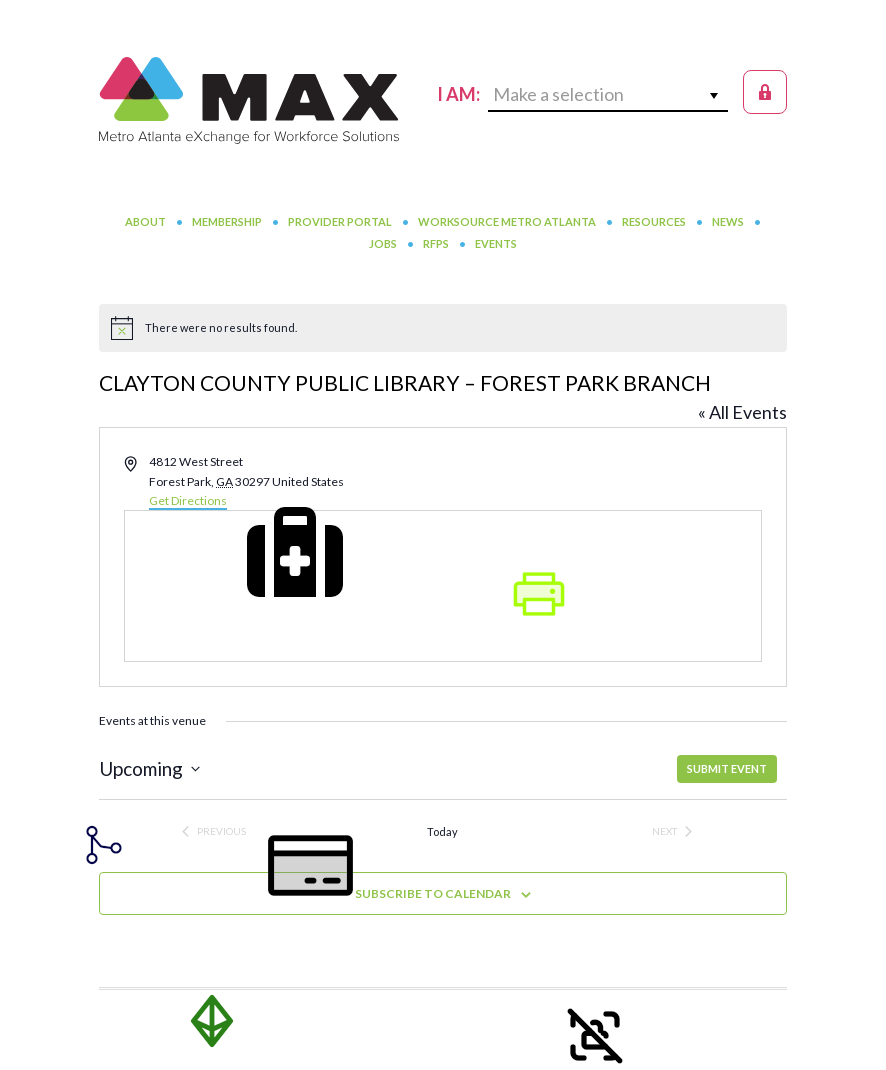  What do you see at coordinates (212, 1021) in the screenshot?
I see `ethereum cryptocurrency symbol` at bounding box center [212, 1021].